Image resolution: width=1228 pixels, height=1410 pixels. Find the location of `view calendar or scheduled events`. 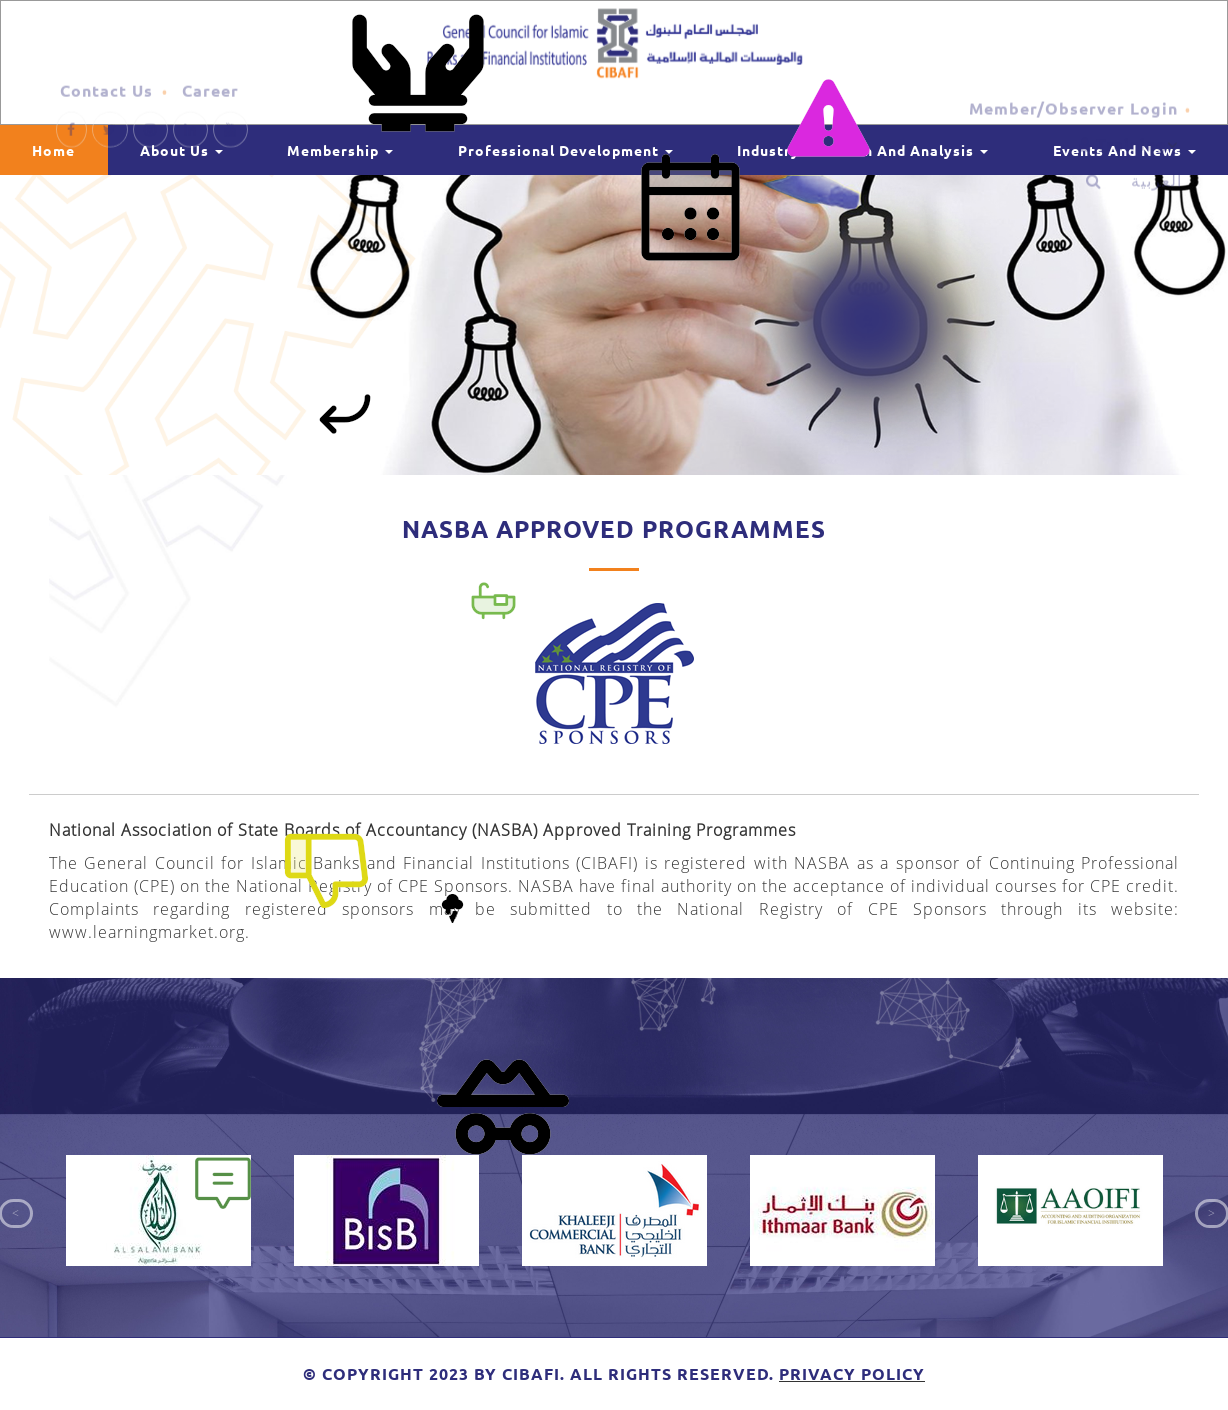

view calendar or scheduled events is located at coordinates (690, 211).